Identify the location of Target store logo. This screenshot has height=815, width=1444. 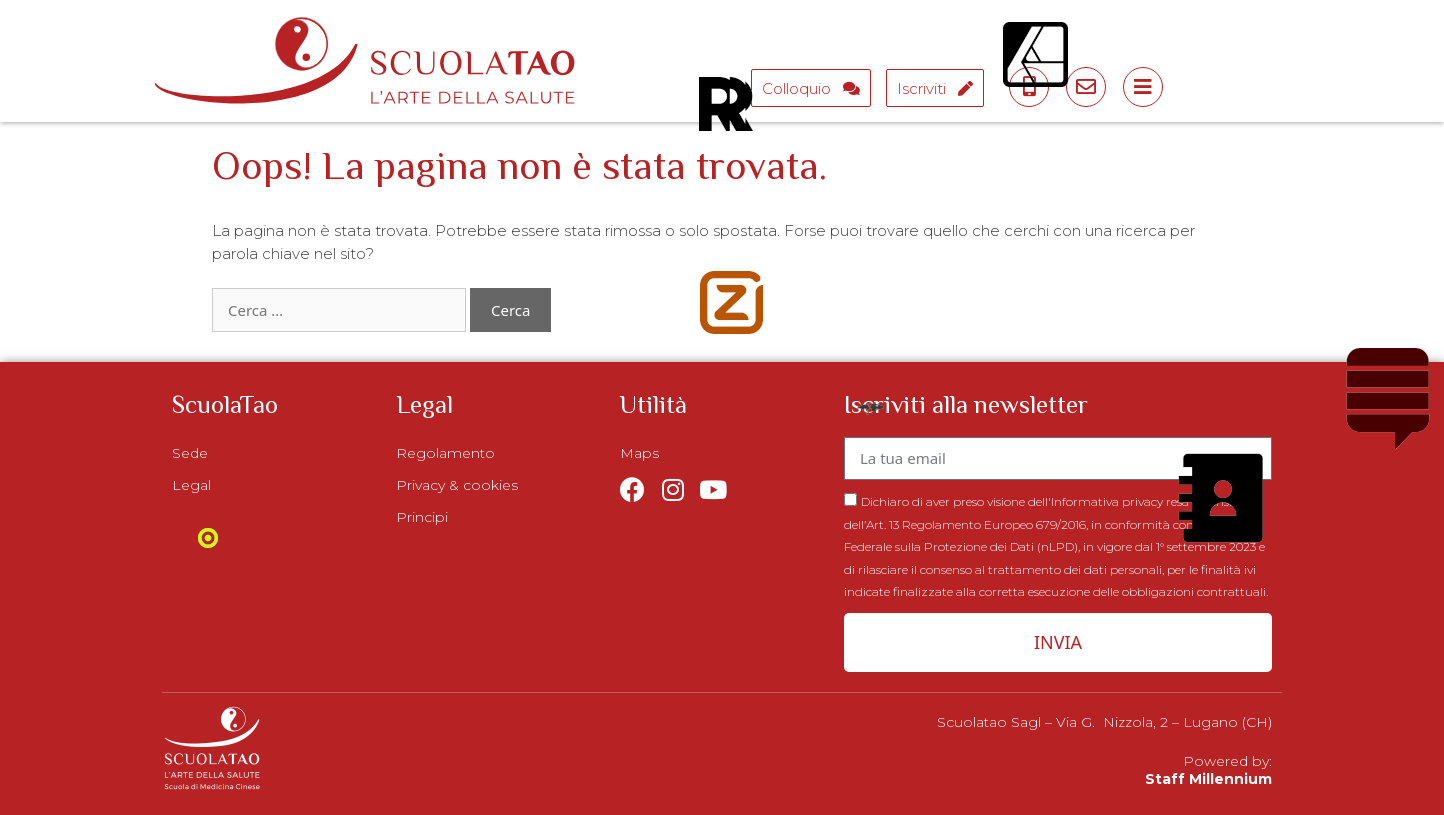
(208, 538).